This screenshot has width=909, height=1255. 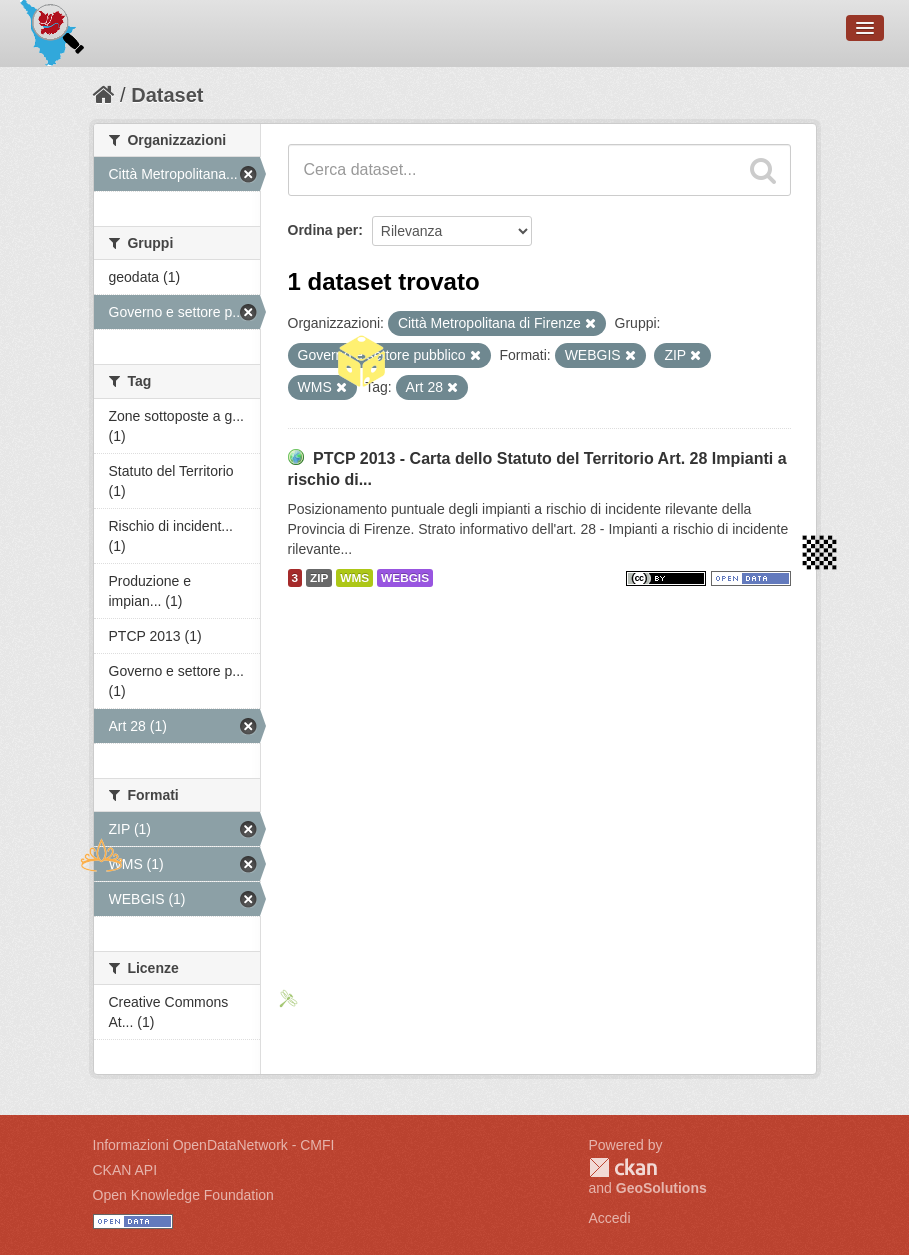 I want to click on indicates royalty or premium status, so click(x=101, y=858).